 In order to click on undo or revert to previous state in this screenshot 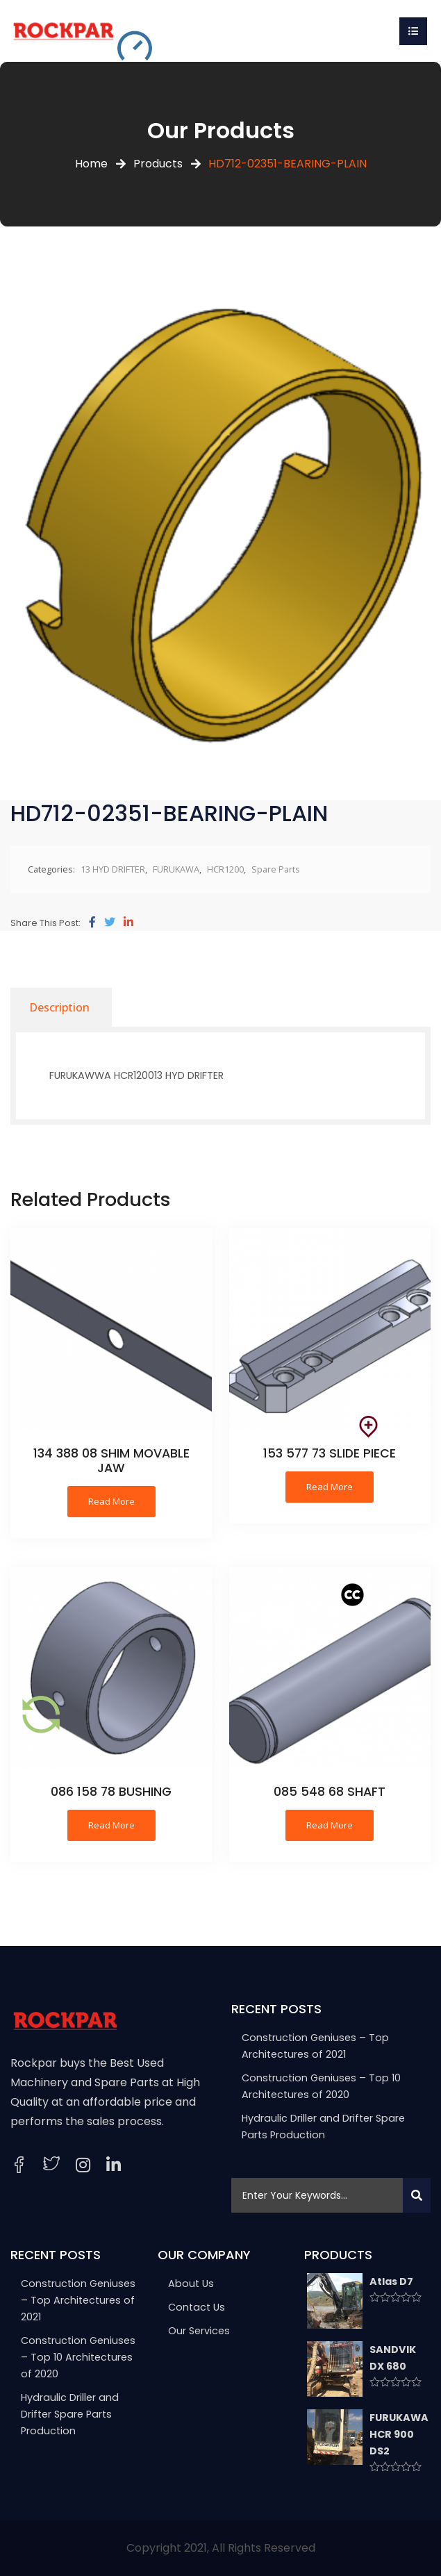, I will do `click(41, 1715)`.